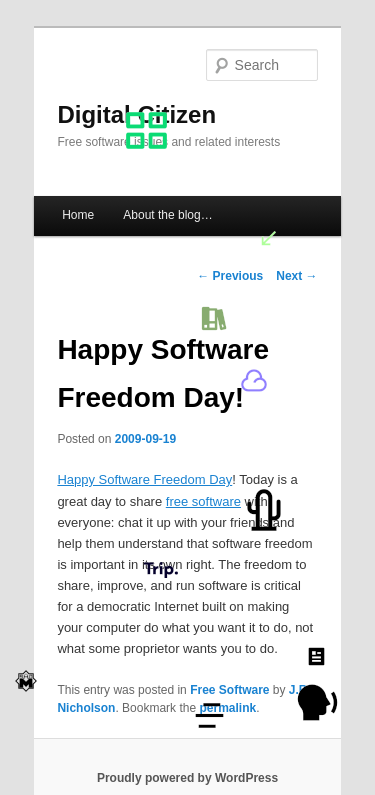 The image size is (375, 795). I want to click on open the Trip.com app, so click(161, 570).